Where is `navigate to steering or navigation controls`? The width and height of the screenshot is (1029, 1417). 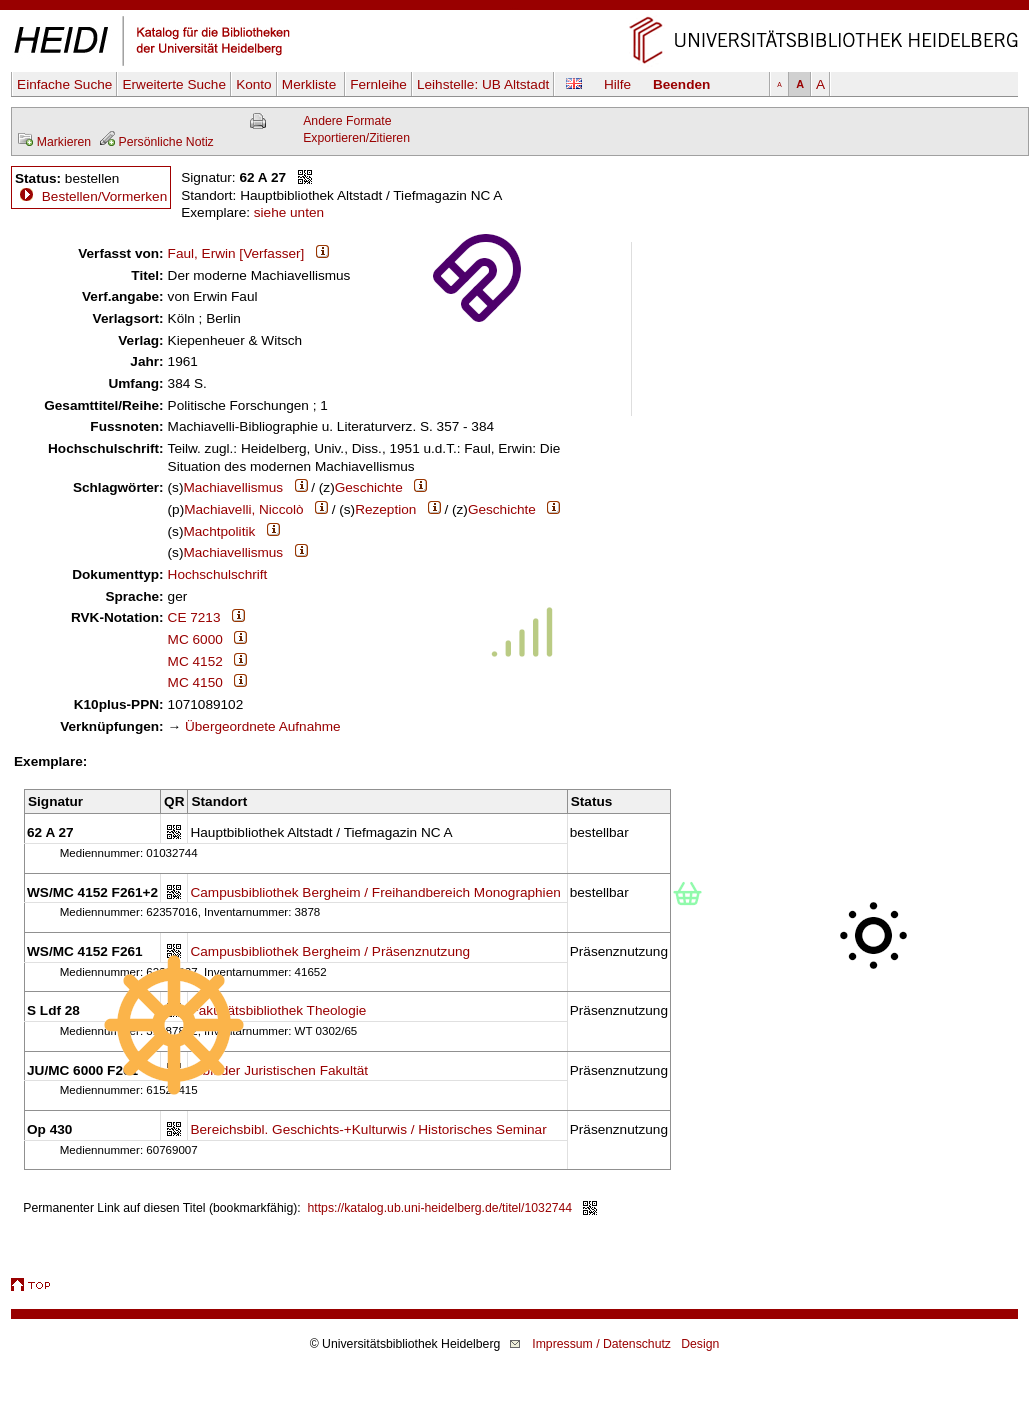 navigate to steering or navigation controls is located at coordinates (174, 1025).